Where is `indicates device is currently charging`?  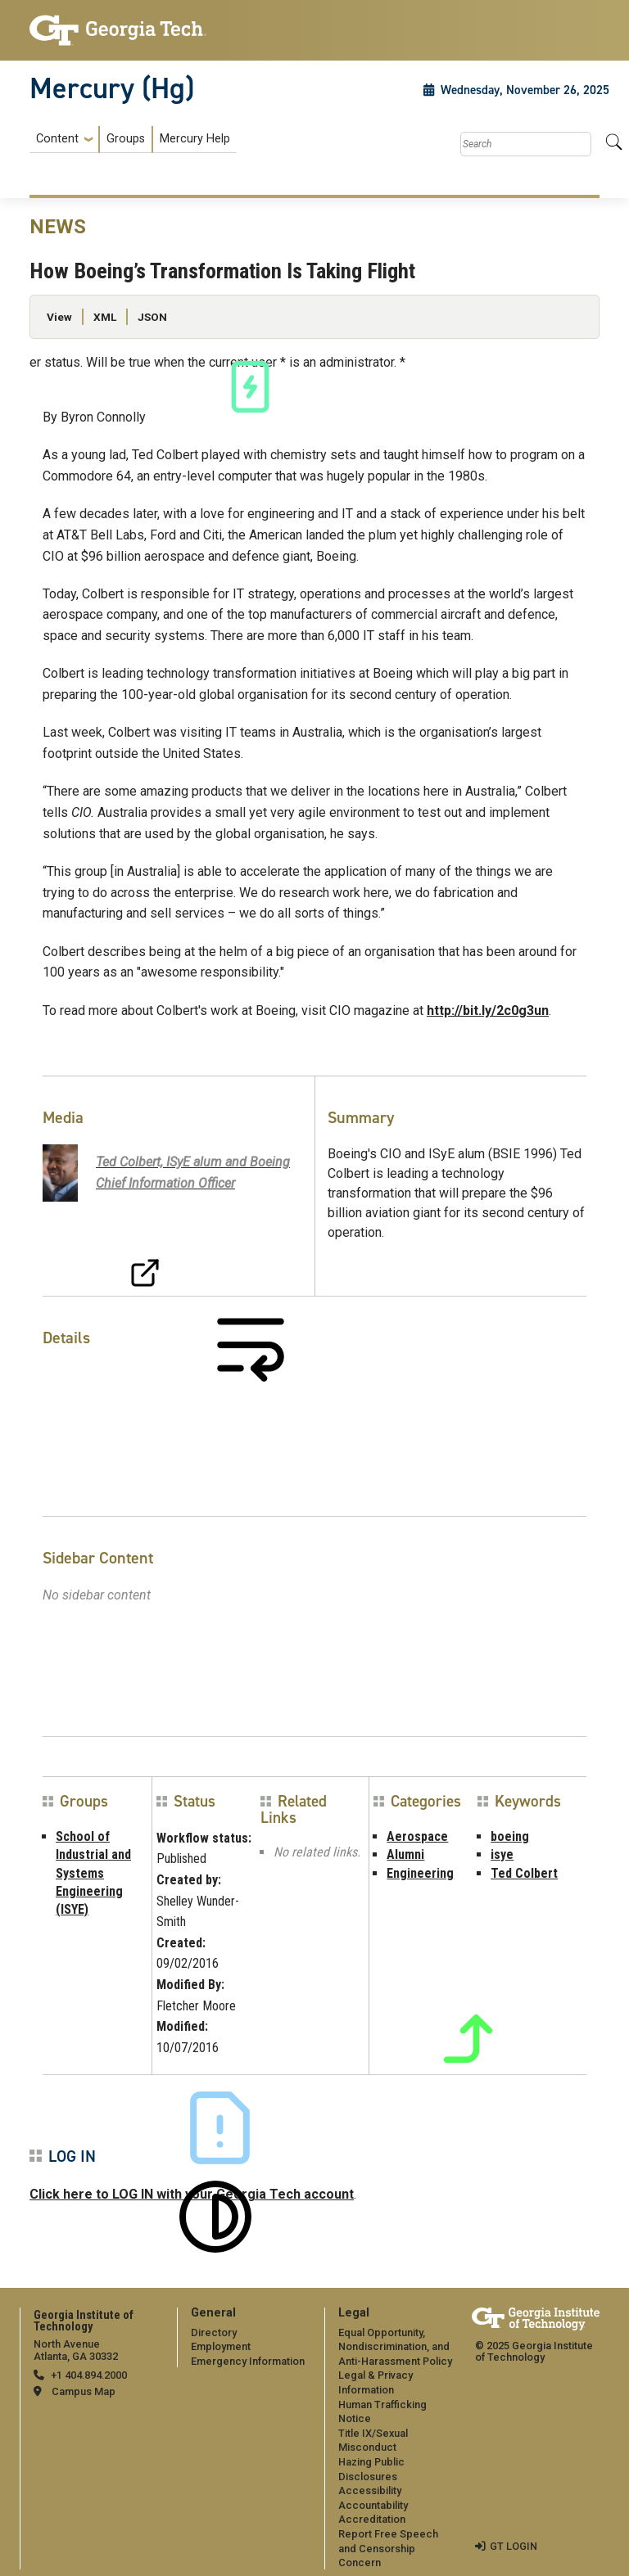 indicates device is currently charging is located at coordinates (250, 386).